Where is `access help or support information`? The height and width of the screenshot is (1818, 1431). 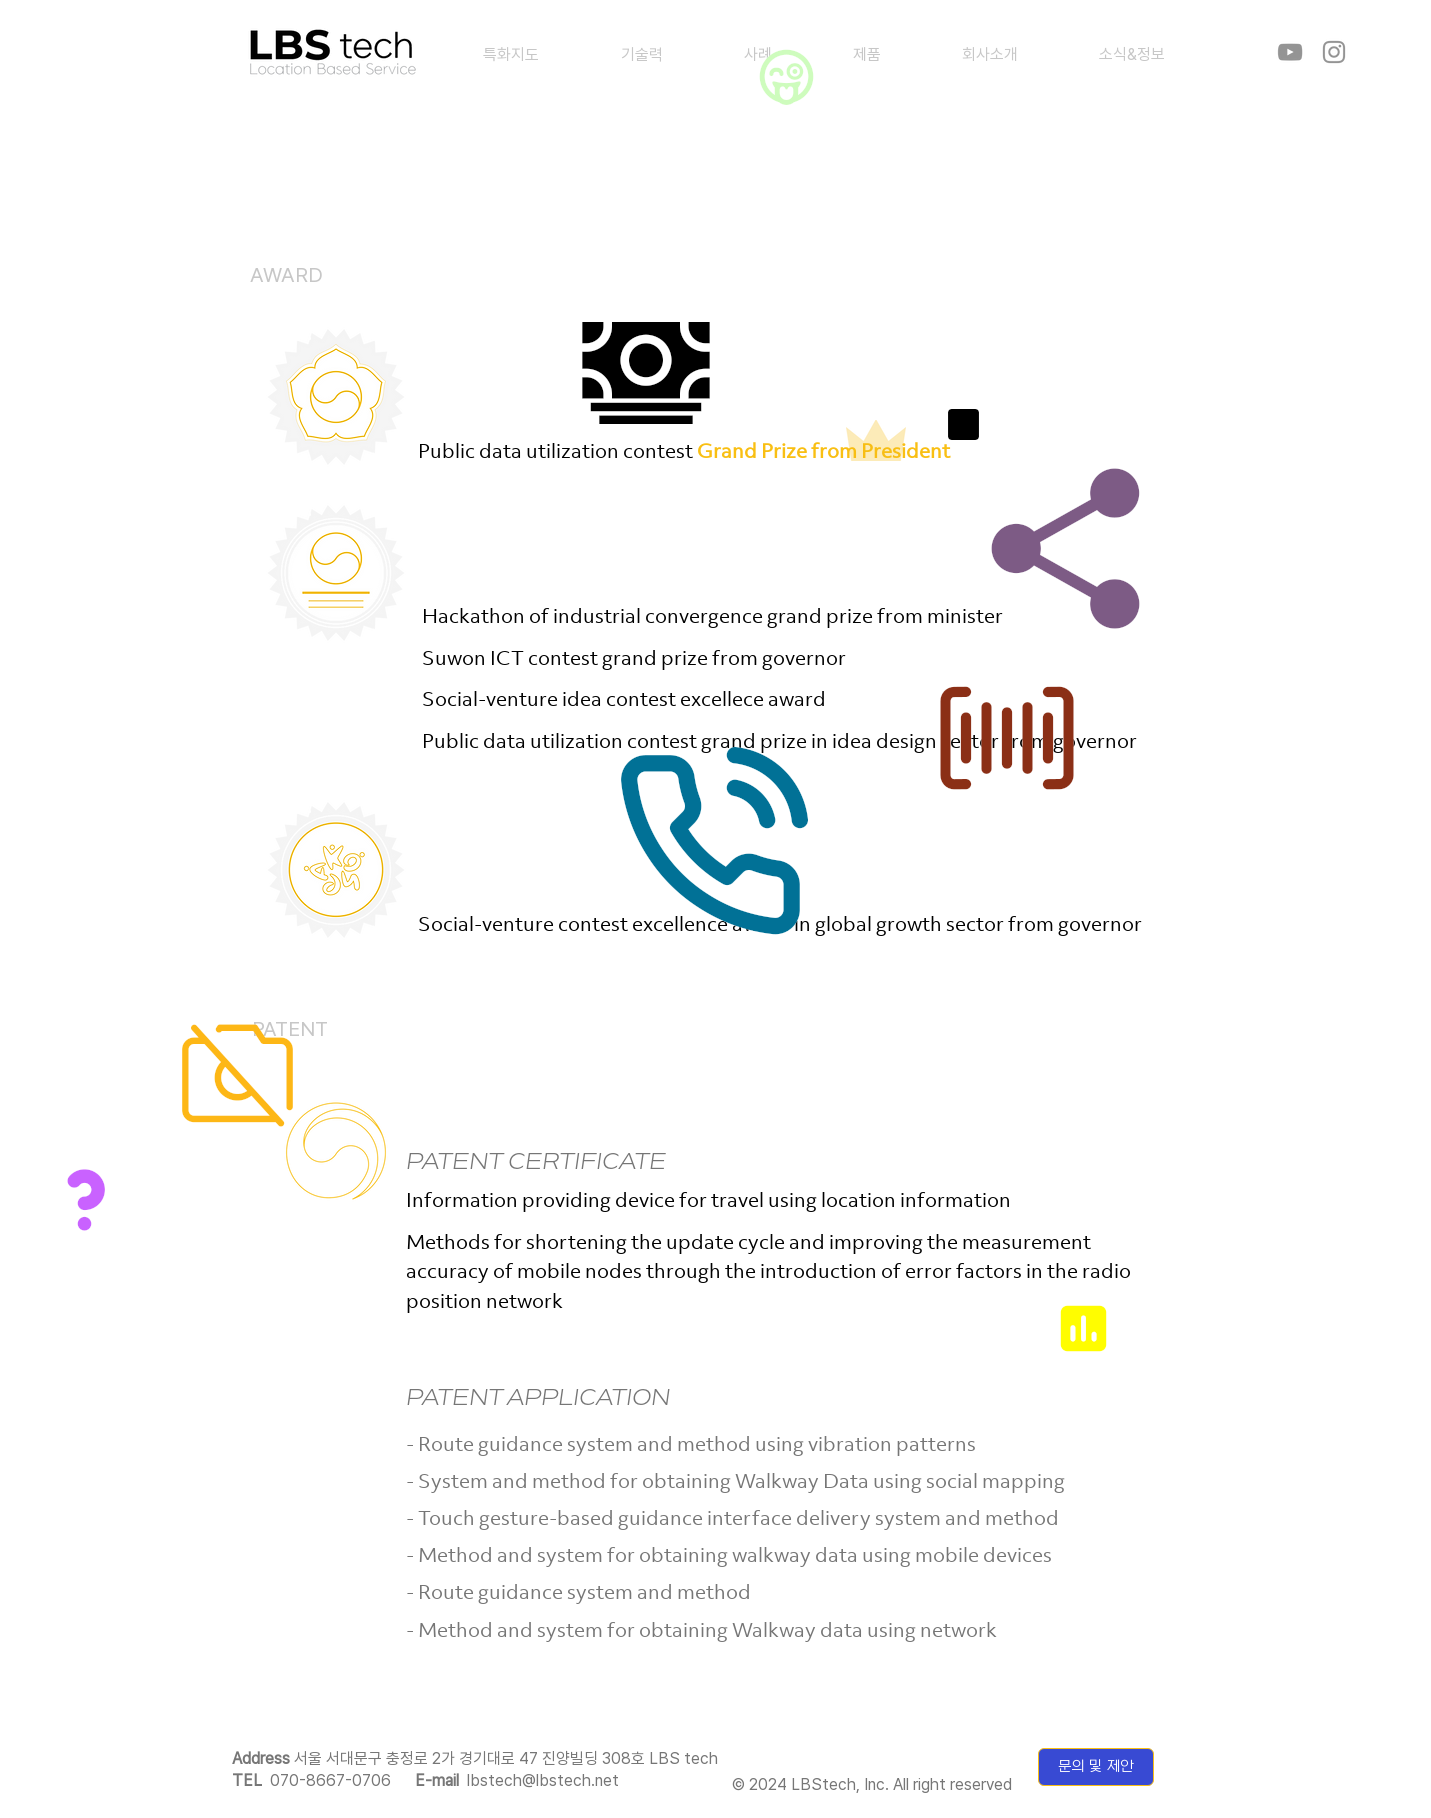 access help or support information is located at coordinates (84, 1196).